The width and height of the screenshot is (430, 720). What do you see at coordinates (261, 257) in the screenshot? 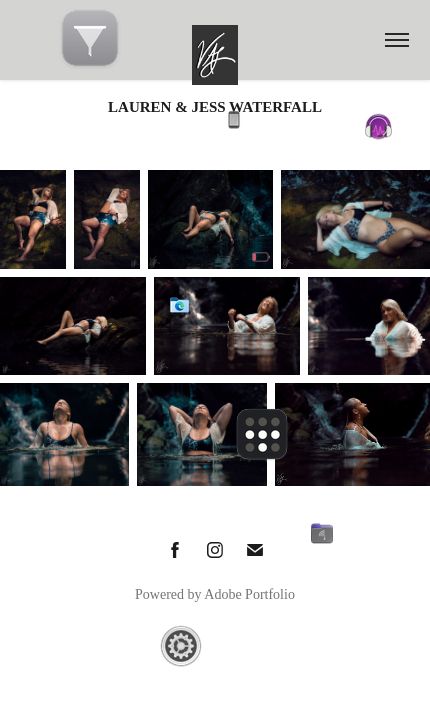
I see `indicates critically low battery at 10%` at bounding box center [261, 257].